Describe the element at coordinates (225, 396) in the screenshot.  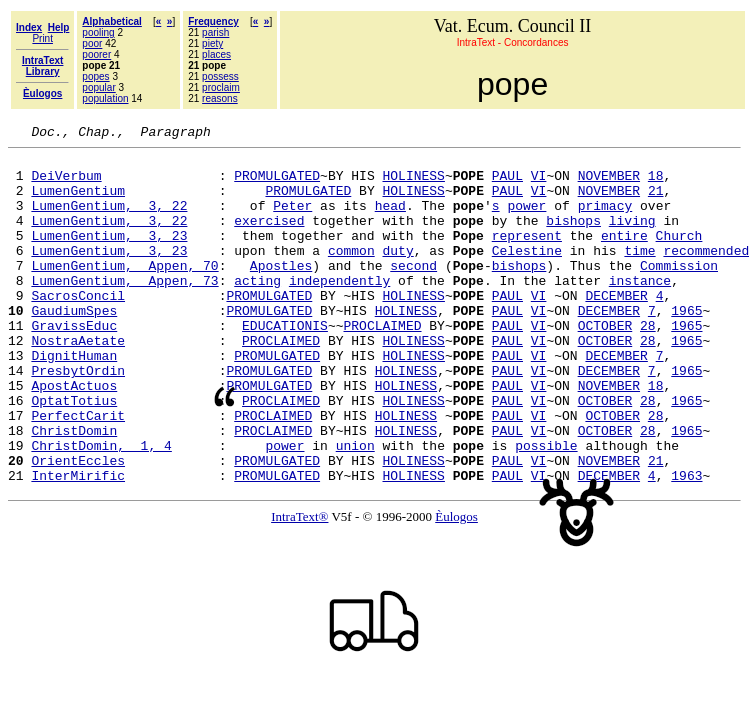
I see `insert a block quote` at that location.